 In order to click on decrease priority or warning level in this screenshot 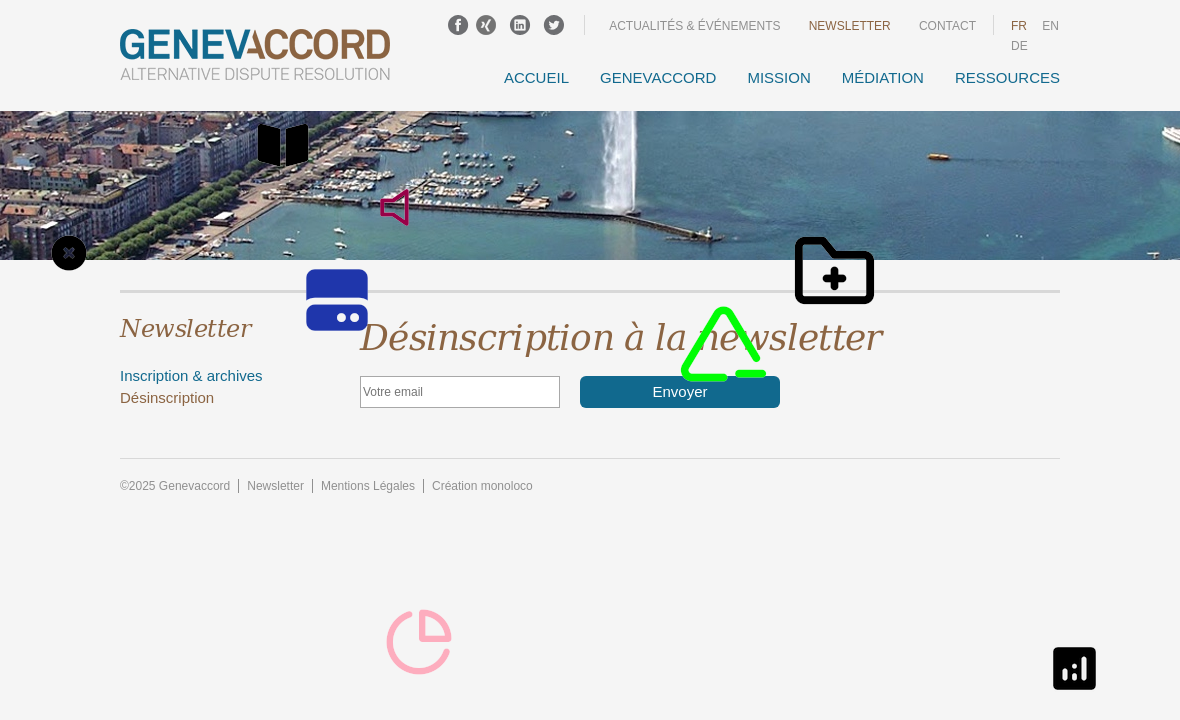, I will do `click(723, 346)`.